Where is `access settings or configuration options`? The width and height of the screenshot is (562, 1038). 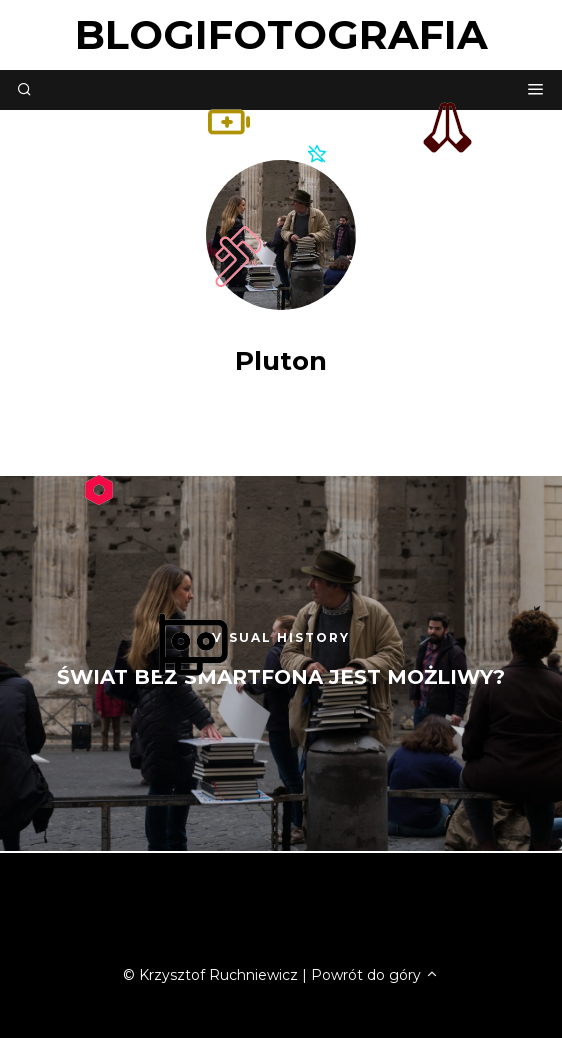
access settings or configuration options is located at coordinates (99, 490).